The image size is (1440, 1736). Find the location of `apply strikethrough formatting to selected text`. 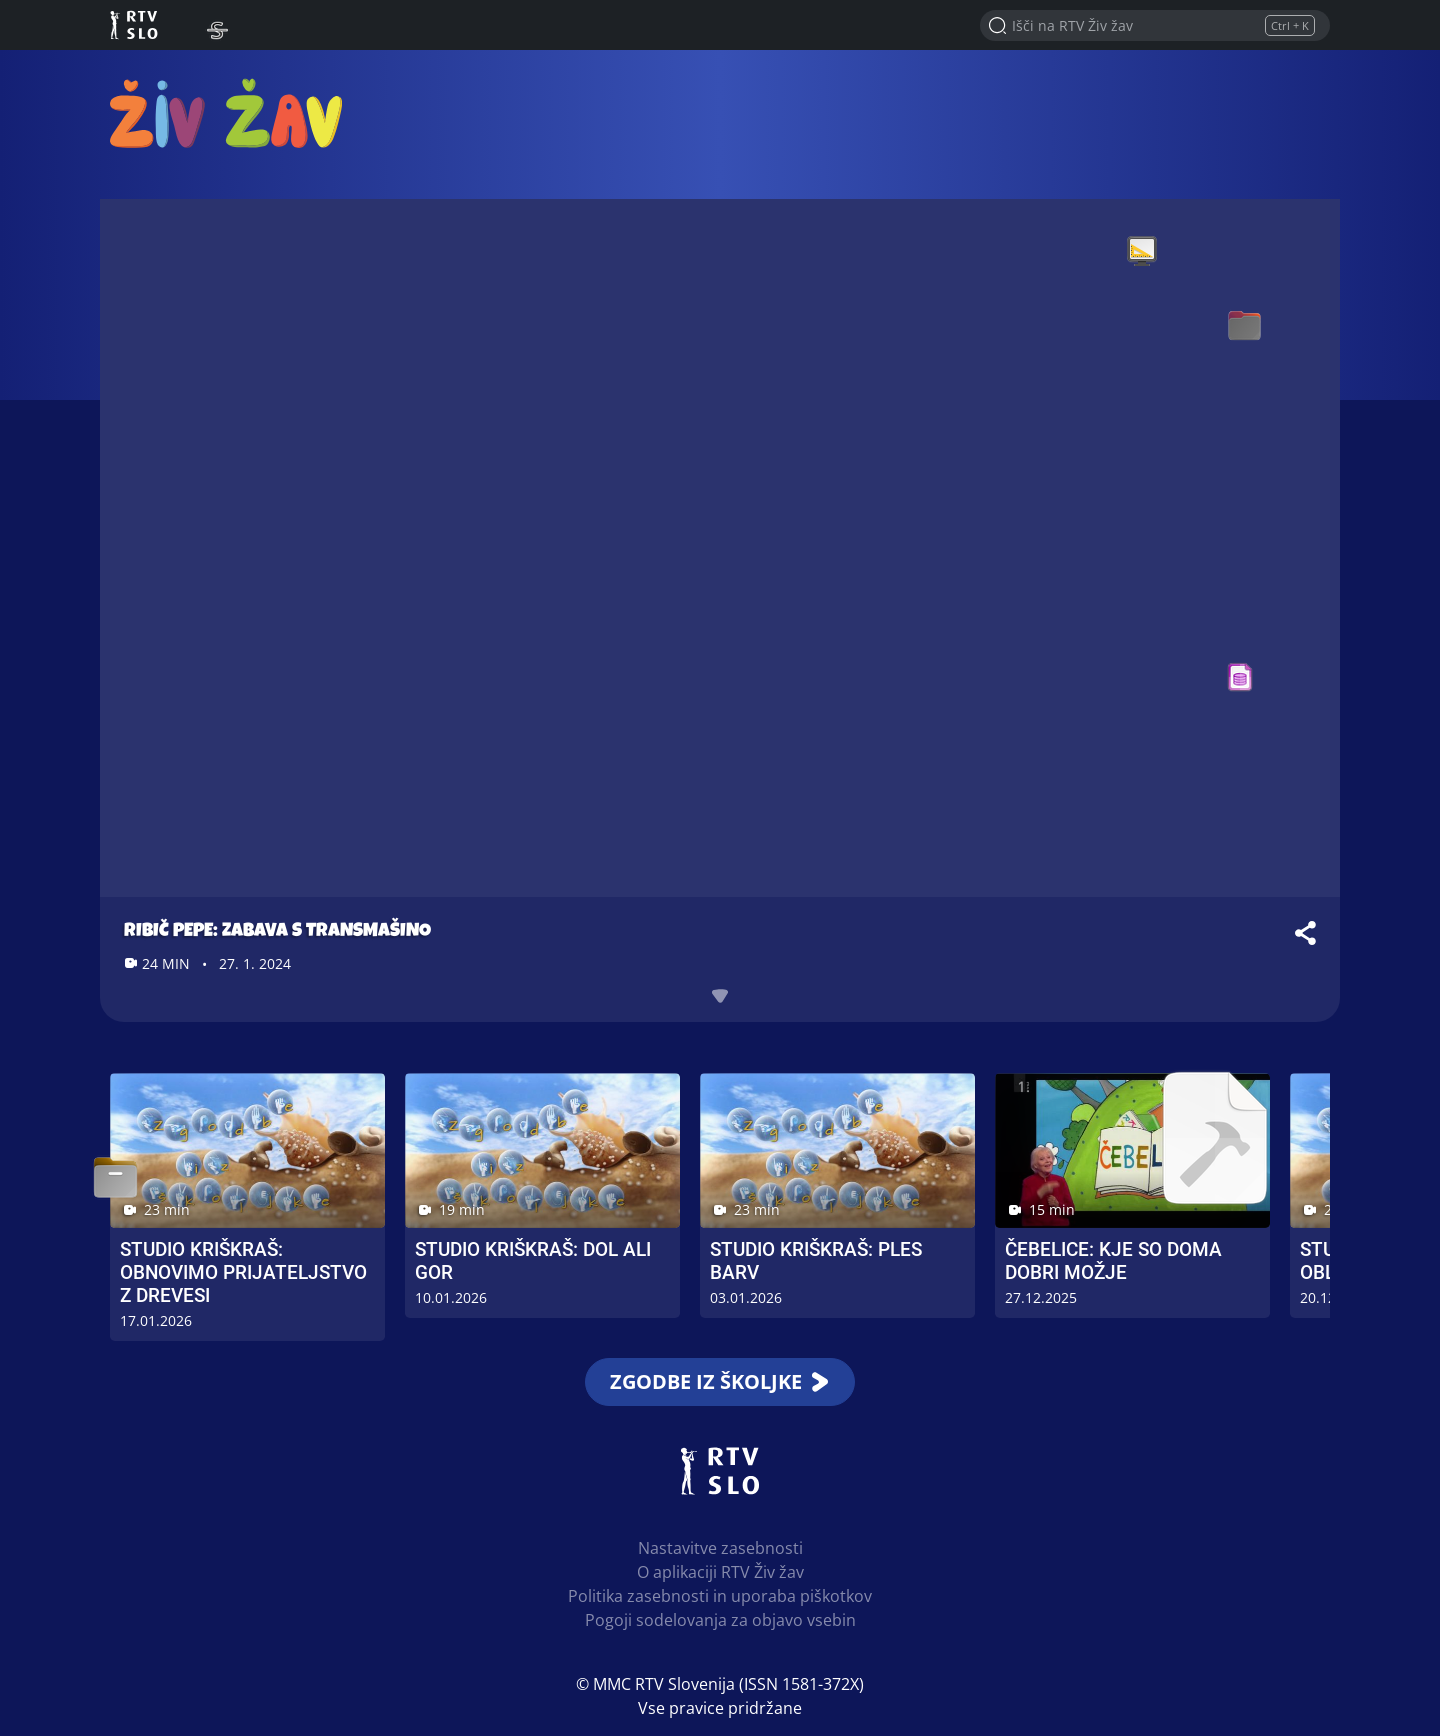

apply strikethrough formatting to selected text is located at coordinates (217, 30).